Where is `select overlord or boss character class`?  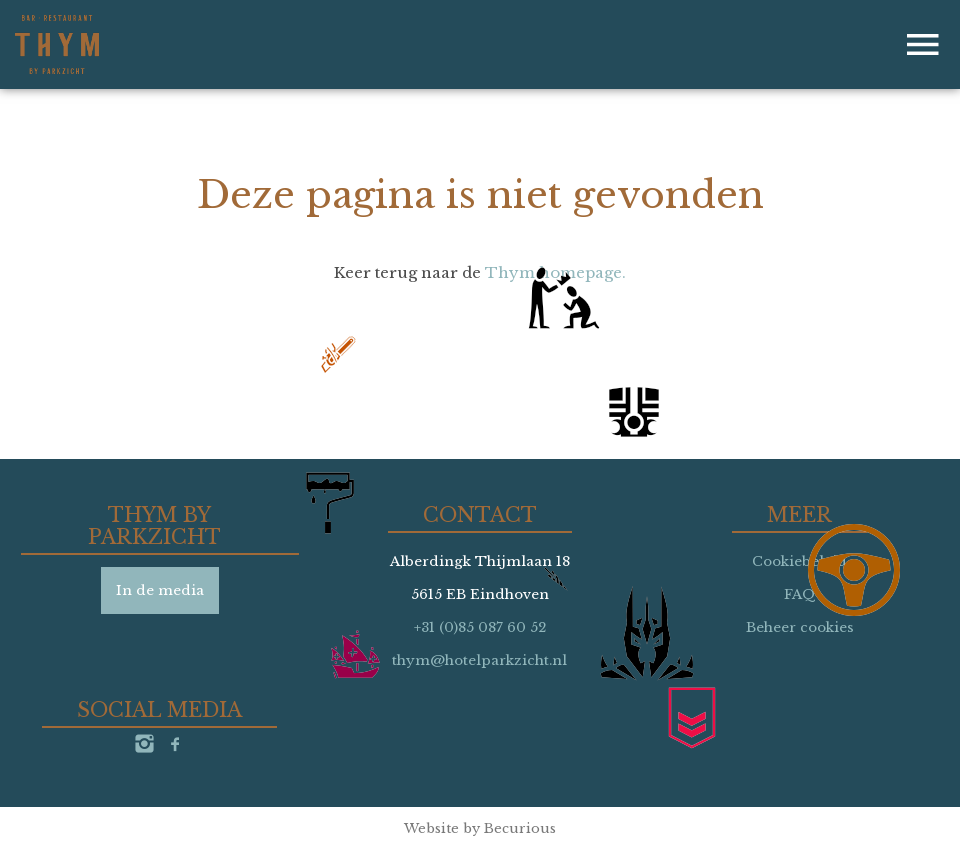
select overlord or boss character class is located at coordinates (647, 632).